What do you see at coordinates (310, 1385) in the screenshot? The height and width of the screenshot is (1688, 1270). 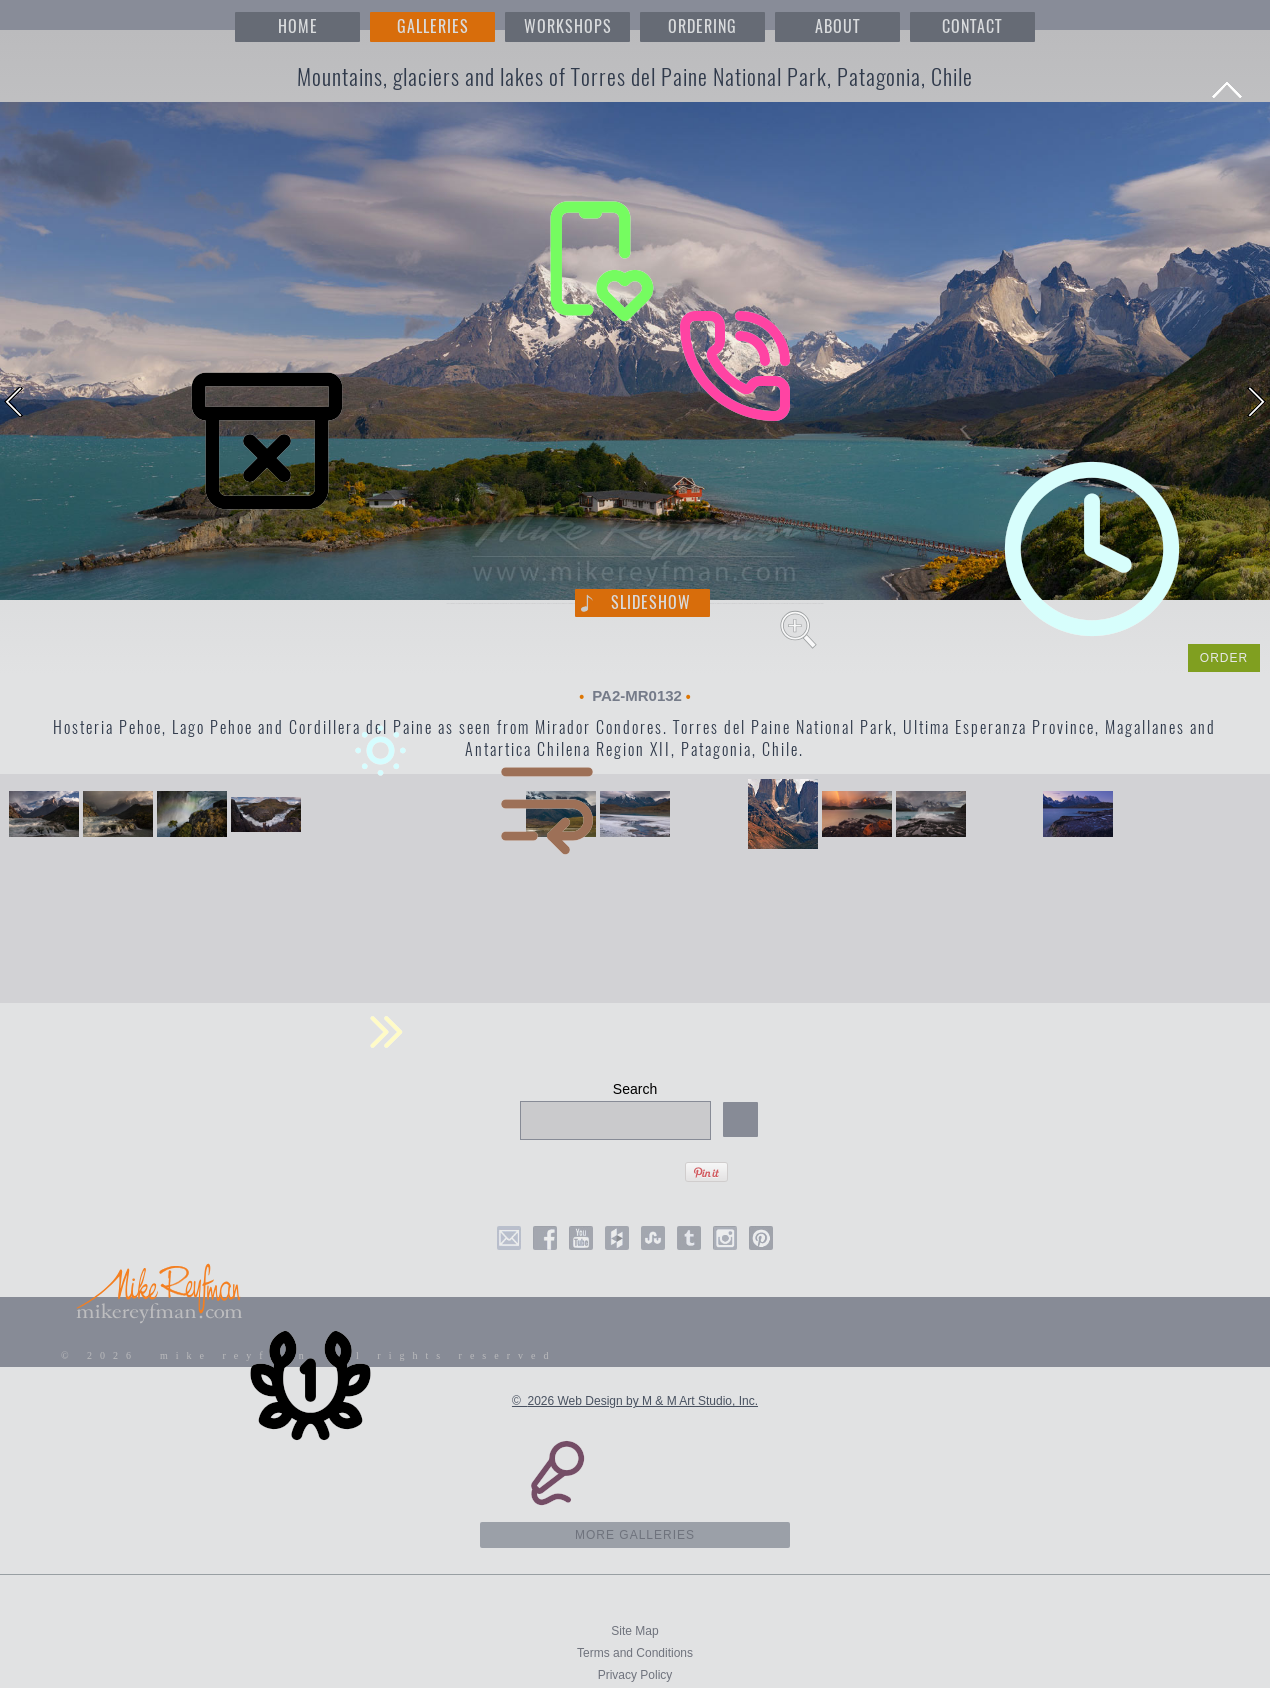 I see `indicates first place or winner status` at bounding box center [310, 1385].